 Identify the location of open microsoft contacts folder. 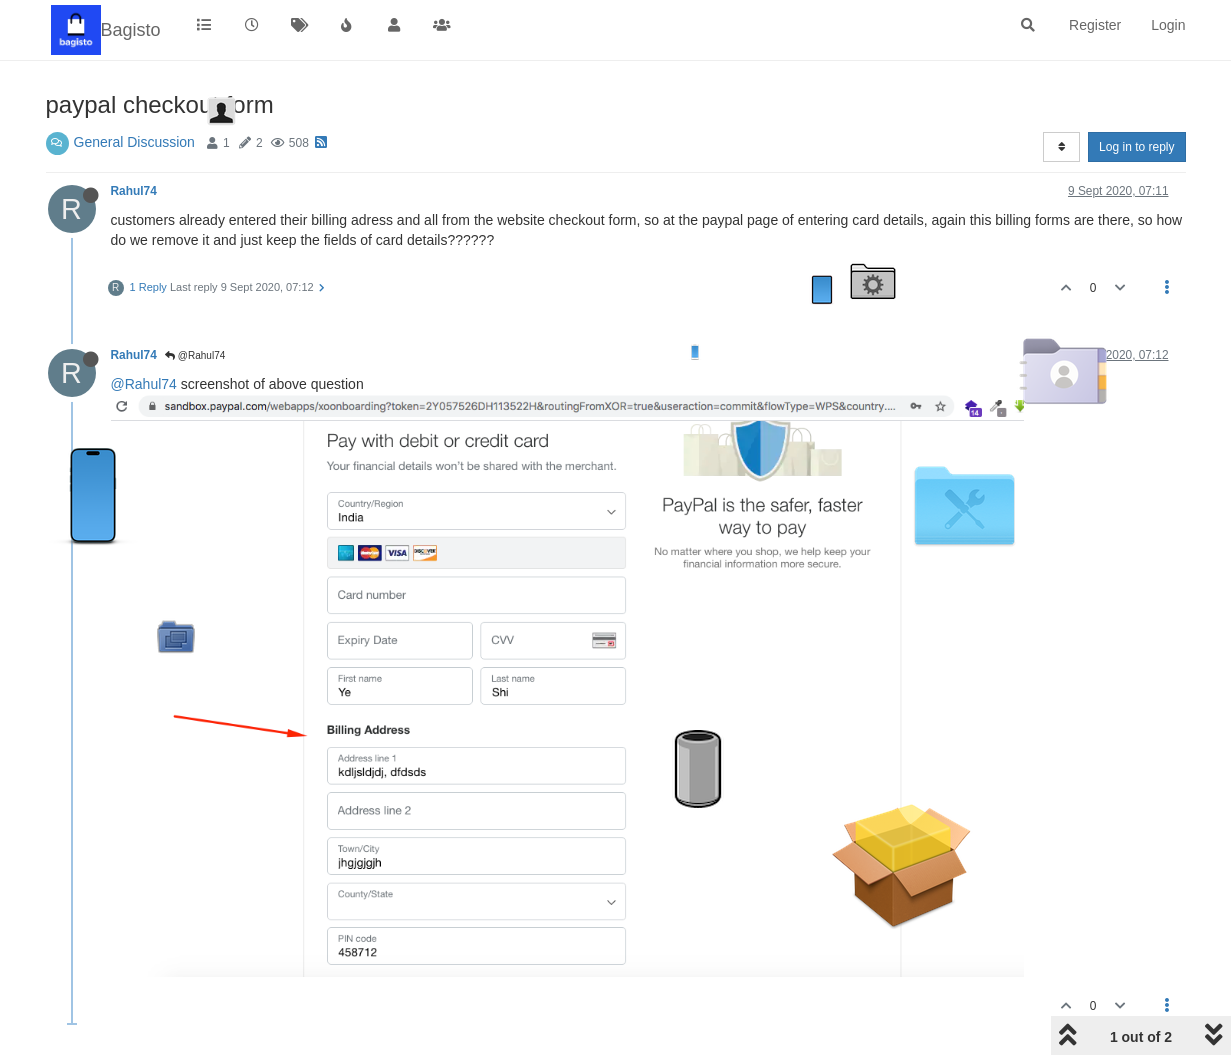
(1064, 373).